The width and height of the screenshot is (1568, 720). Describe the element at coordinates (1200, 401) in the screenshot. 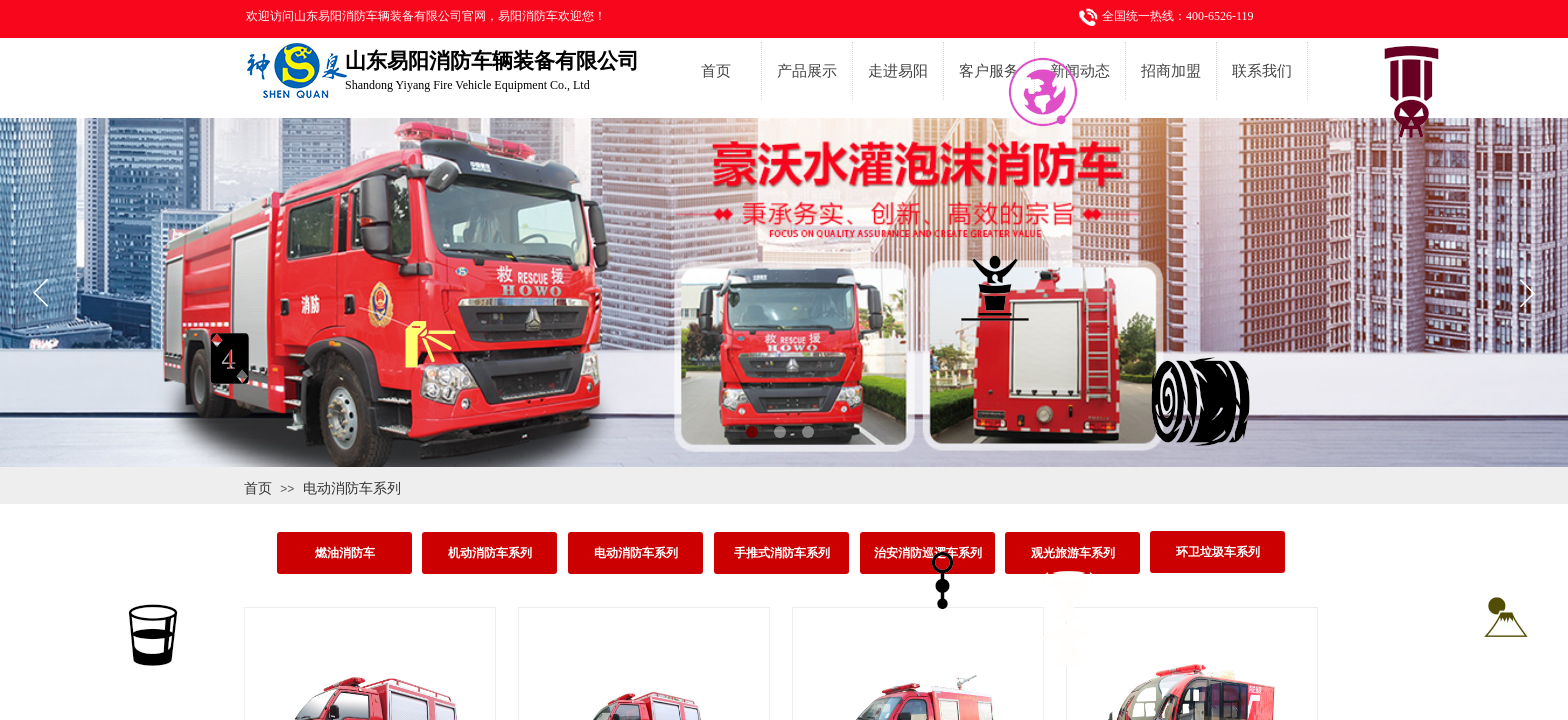

I see `hay bale resource in farming simulation game` at that location.